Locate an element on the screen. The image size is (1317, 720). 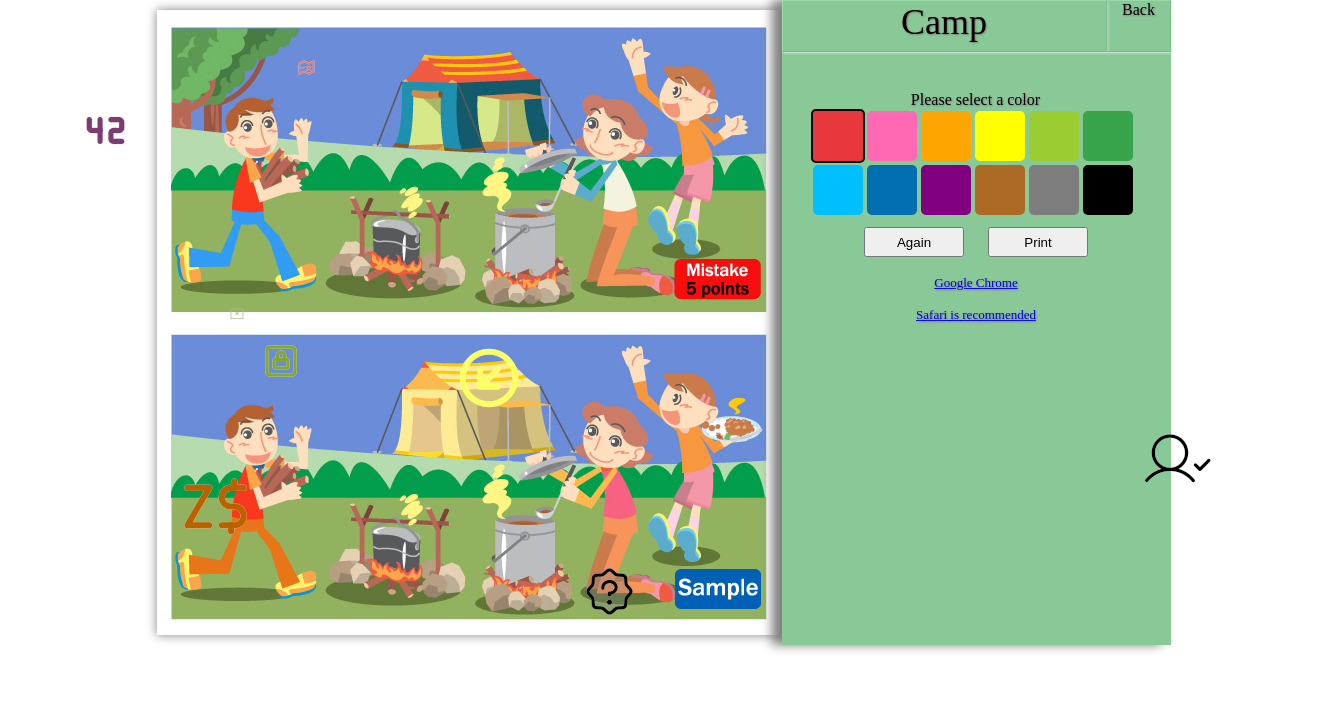
view route directions on map is located at coordinates (306, 67).